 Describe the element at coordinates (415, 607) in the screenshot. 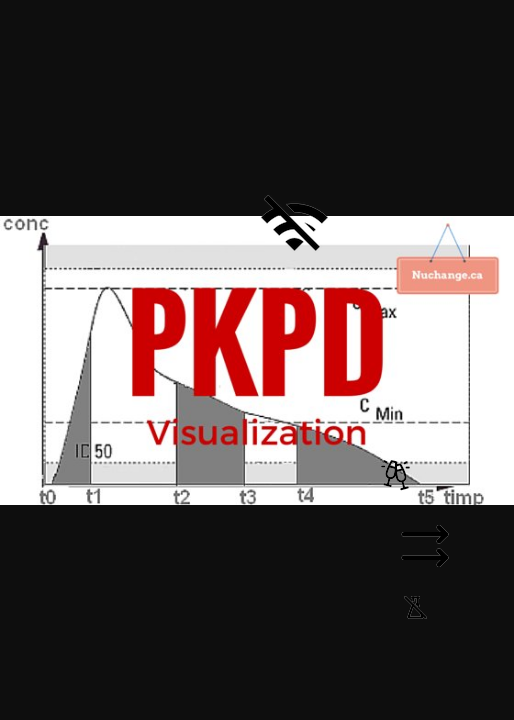

I see `disable experimental features` at that location.